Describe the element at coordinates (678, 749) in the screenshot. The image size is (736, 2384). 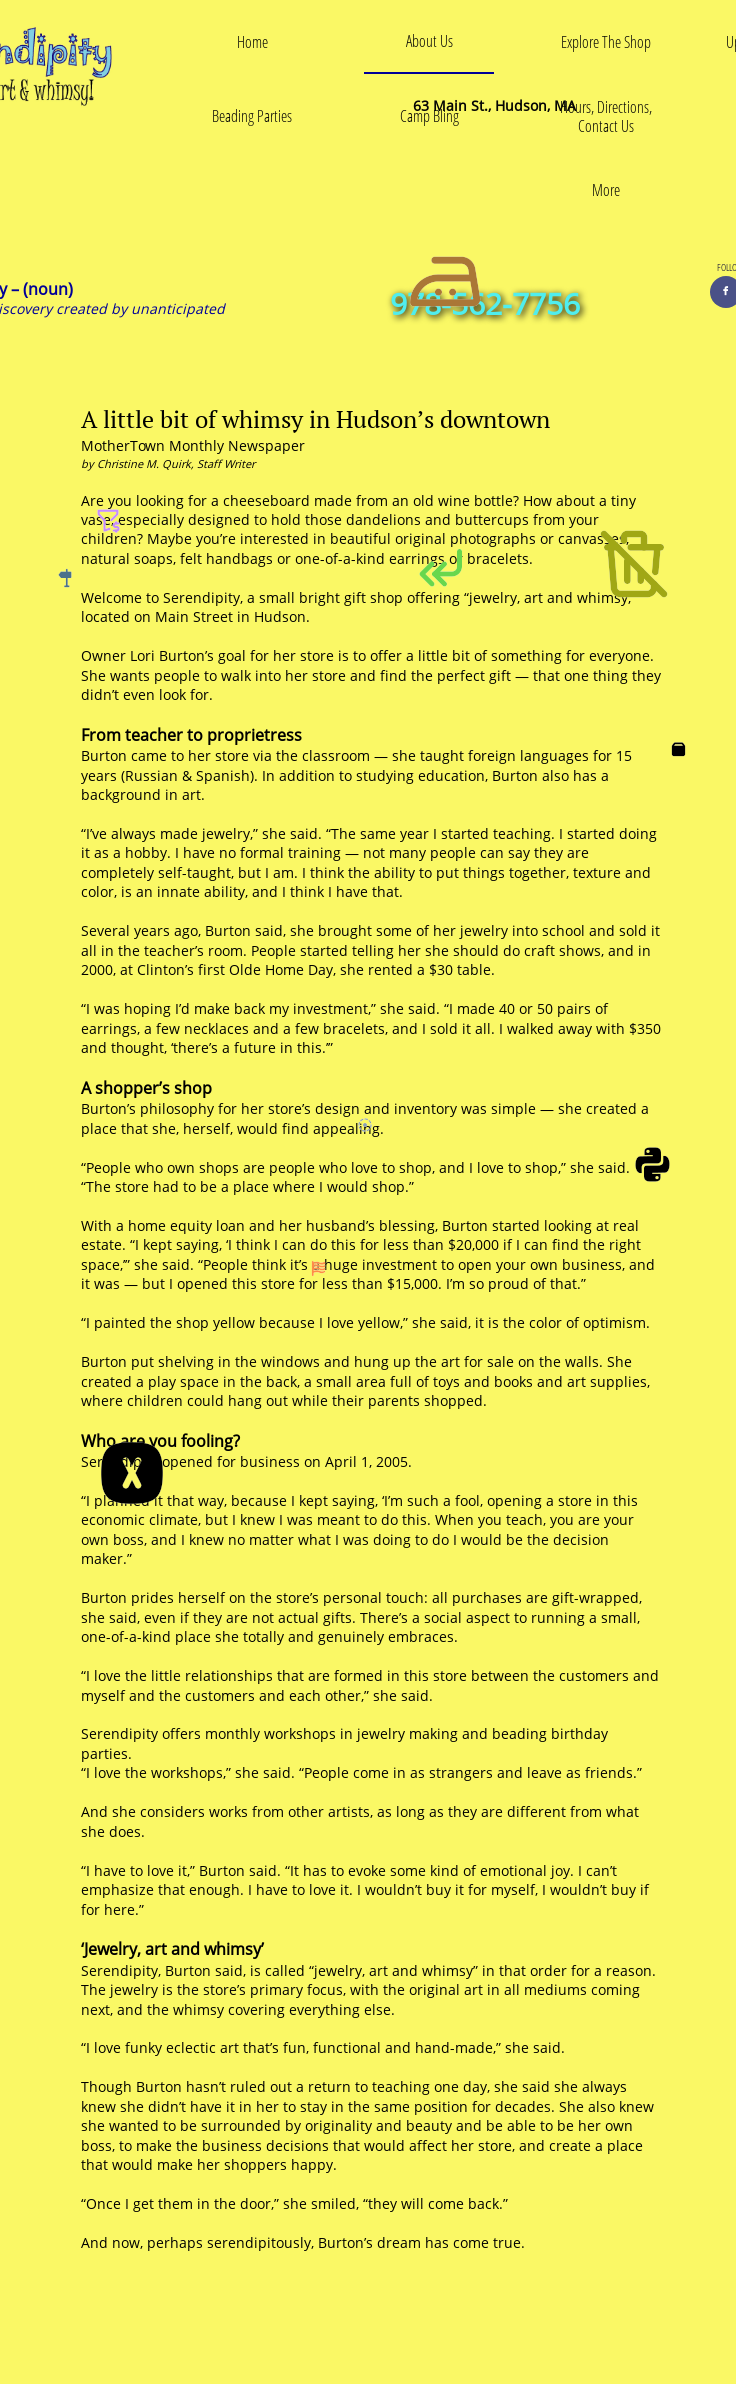
I see `view package or shipment details` at that location.